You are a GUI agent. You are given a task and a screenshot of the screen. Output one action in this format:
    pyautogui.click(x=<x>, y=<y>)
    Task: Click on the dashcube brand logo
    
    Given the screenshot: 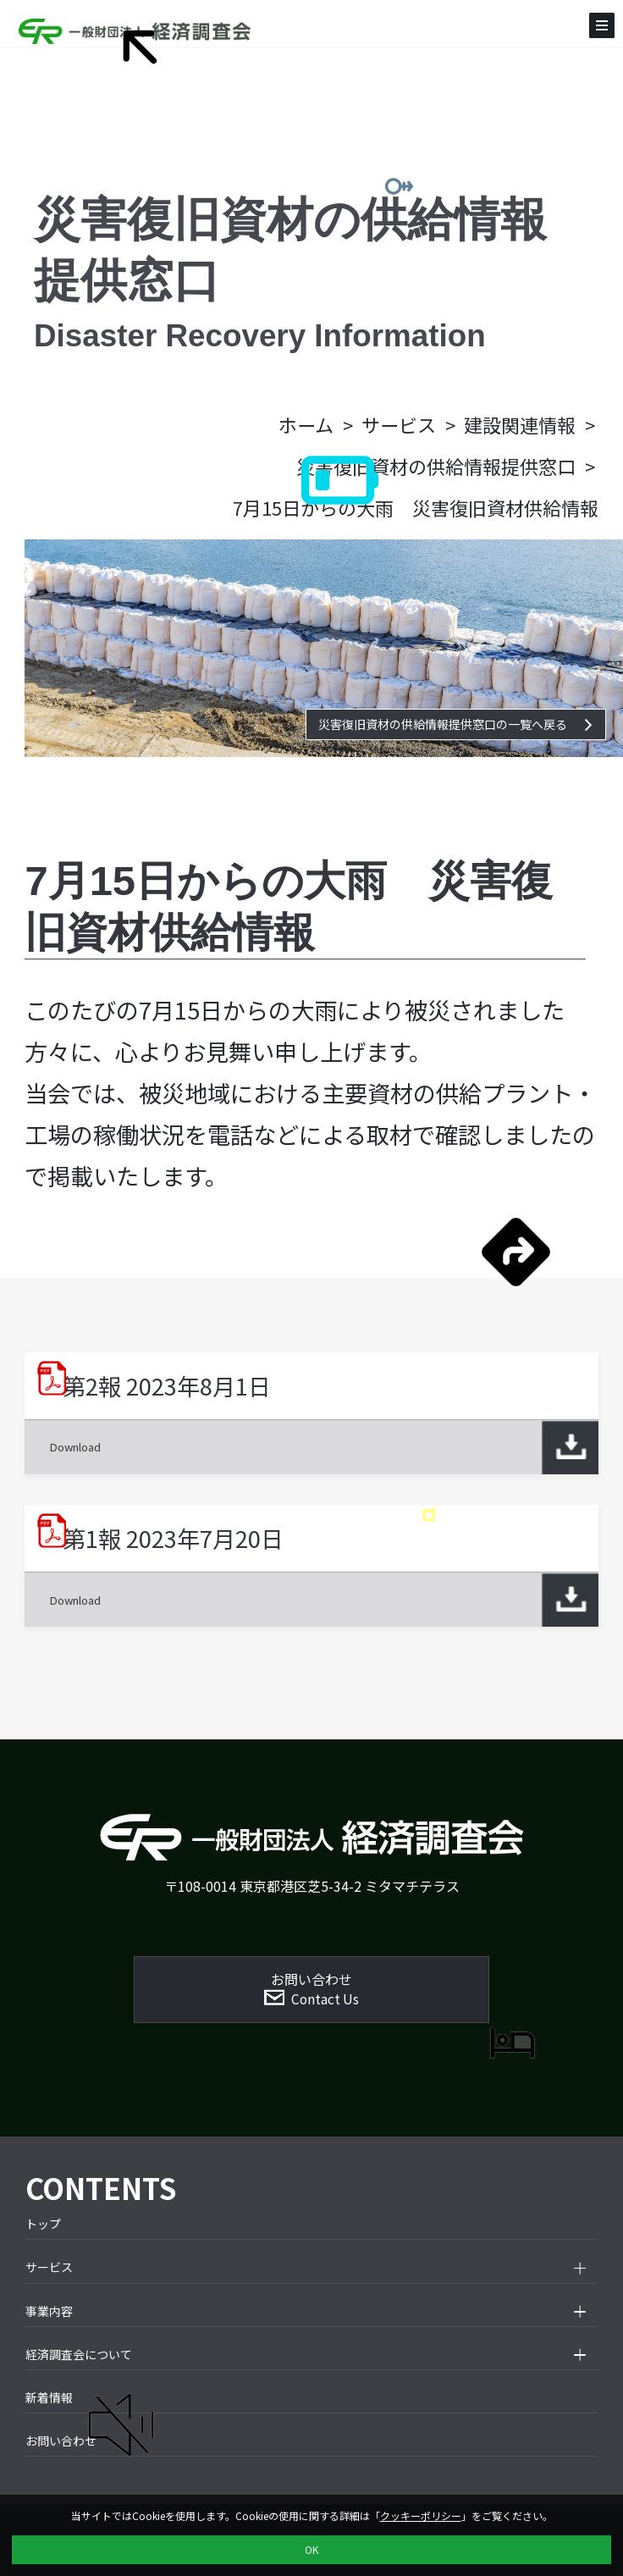 What is the action you would take?
    pyautogui.click(x=428, y=1513)
    